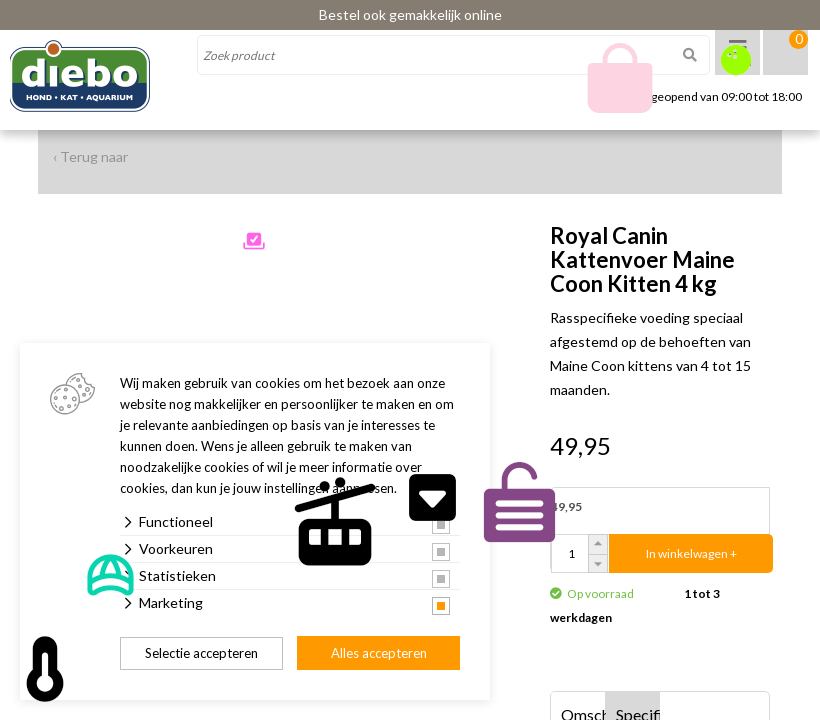 This screenshot has height=720, width=820. I want to click on indicates high temperature reading, so click(45, 669).